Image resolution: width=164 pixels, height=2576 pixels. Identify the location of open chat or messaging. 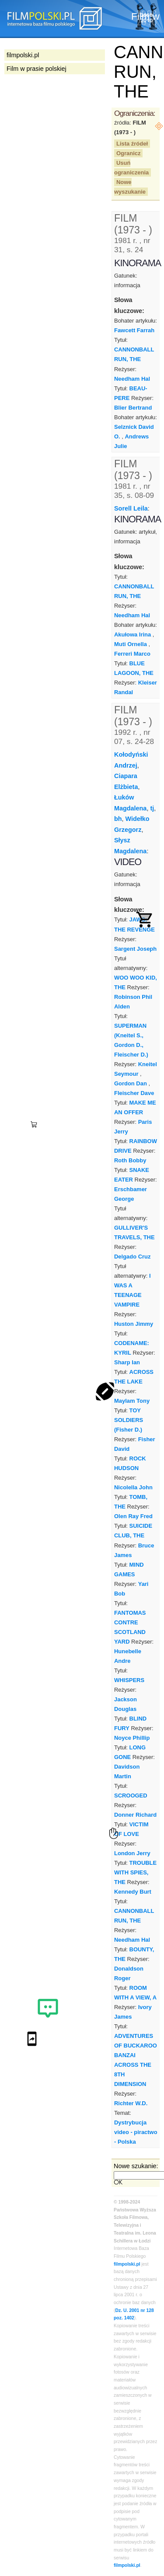
(48, 2007).